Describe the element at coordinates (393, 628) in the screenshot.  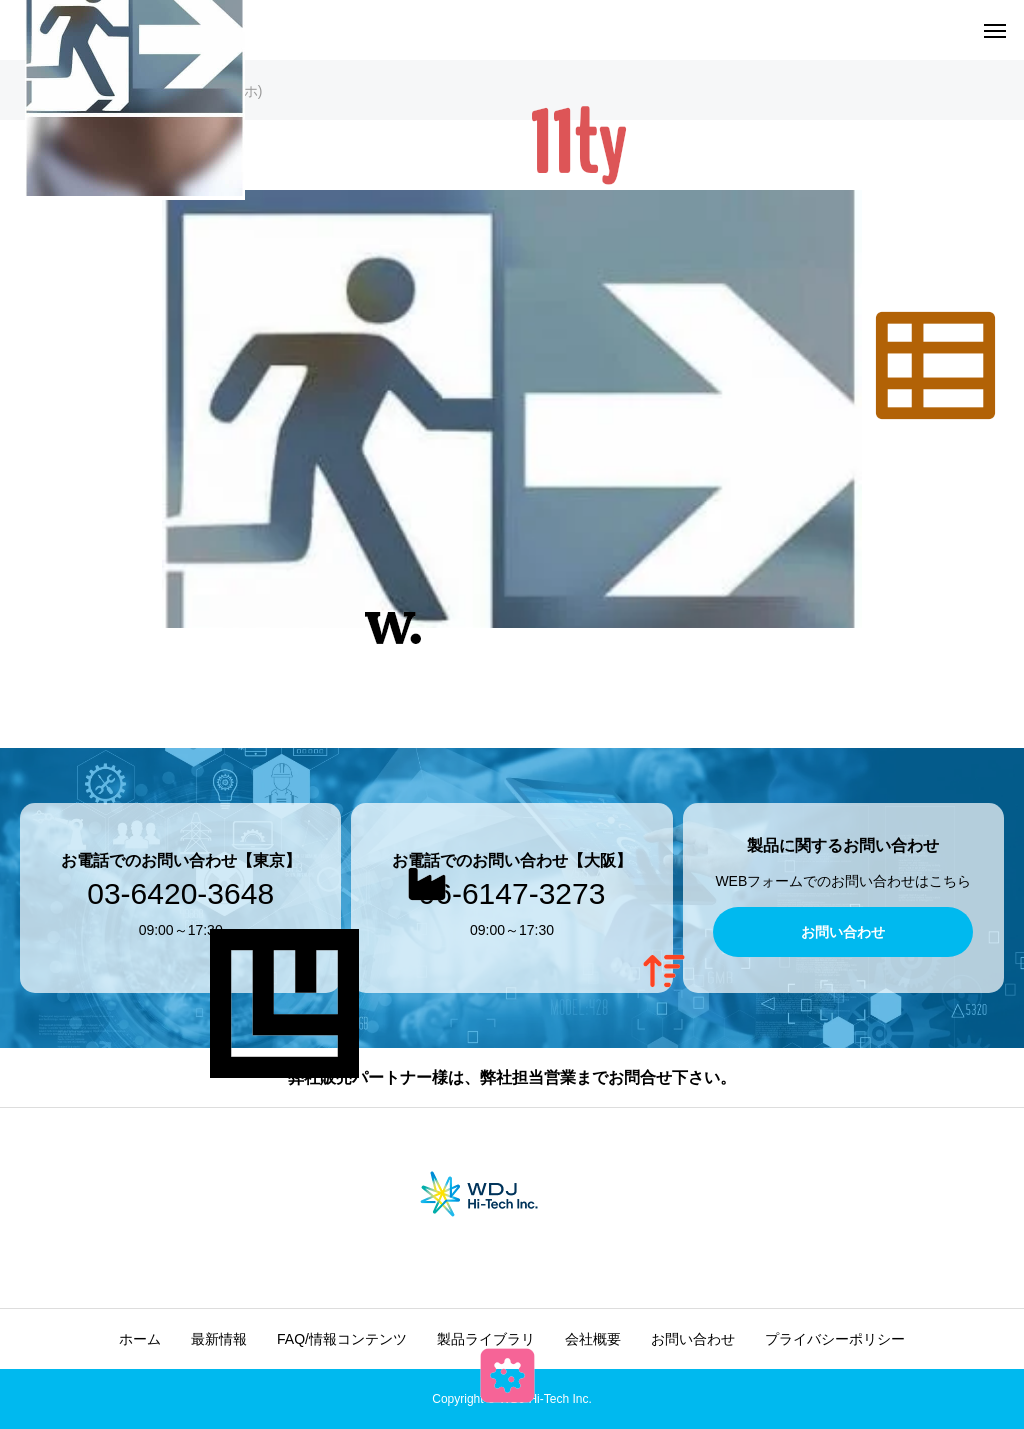
I see `open the Write.as blogging platform` at that location.